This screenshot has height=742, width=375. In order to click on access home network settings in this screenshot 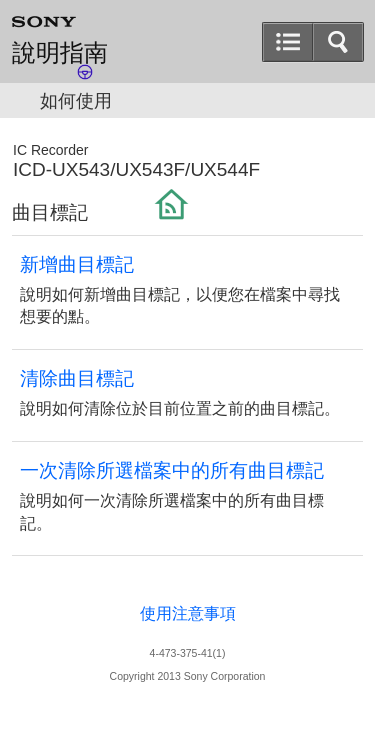, I will do `click(171, 205)`.